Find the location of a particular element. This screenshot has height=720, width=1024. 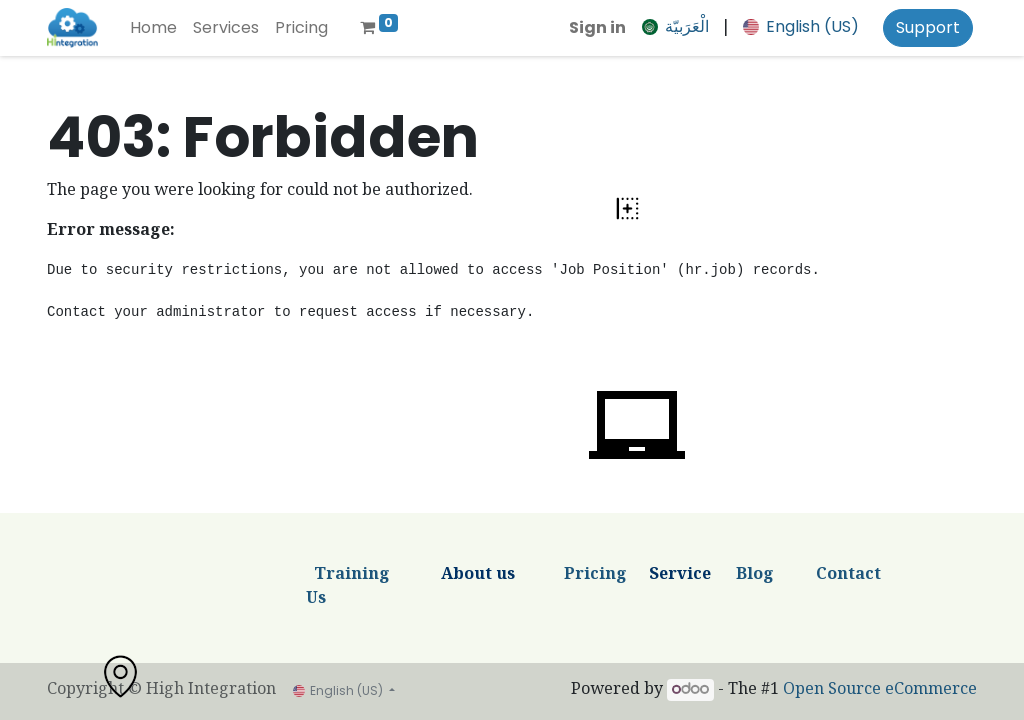

view location on map is located at coordinates (120, 676).